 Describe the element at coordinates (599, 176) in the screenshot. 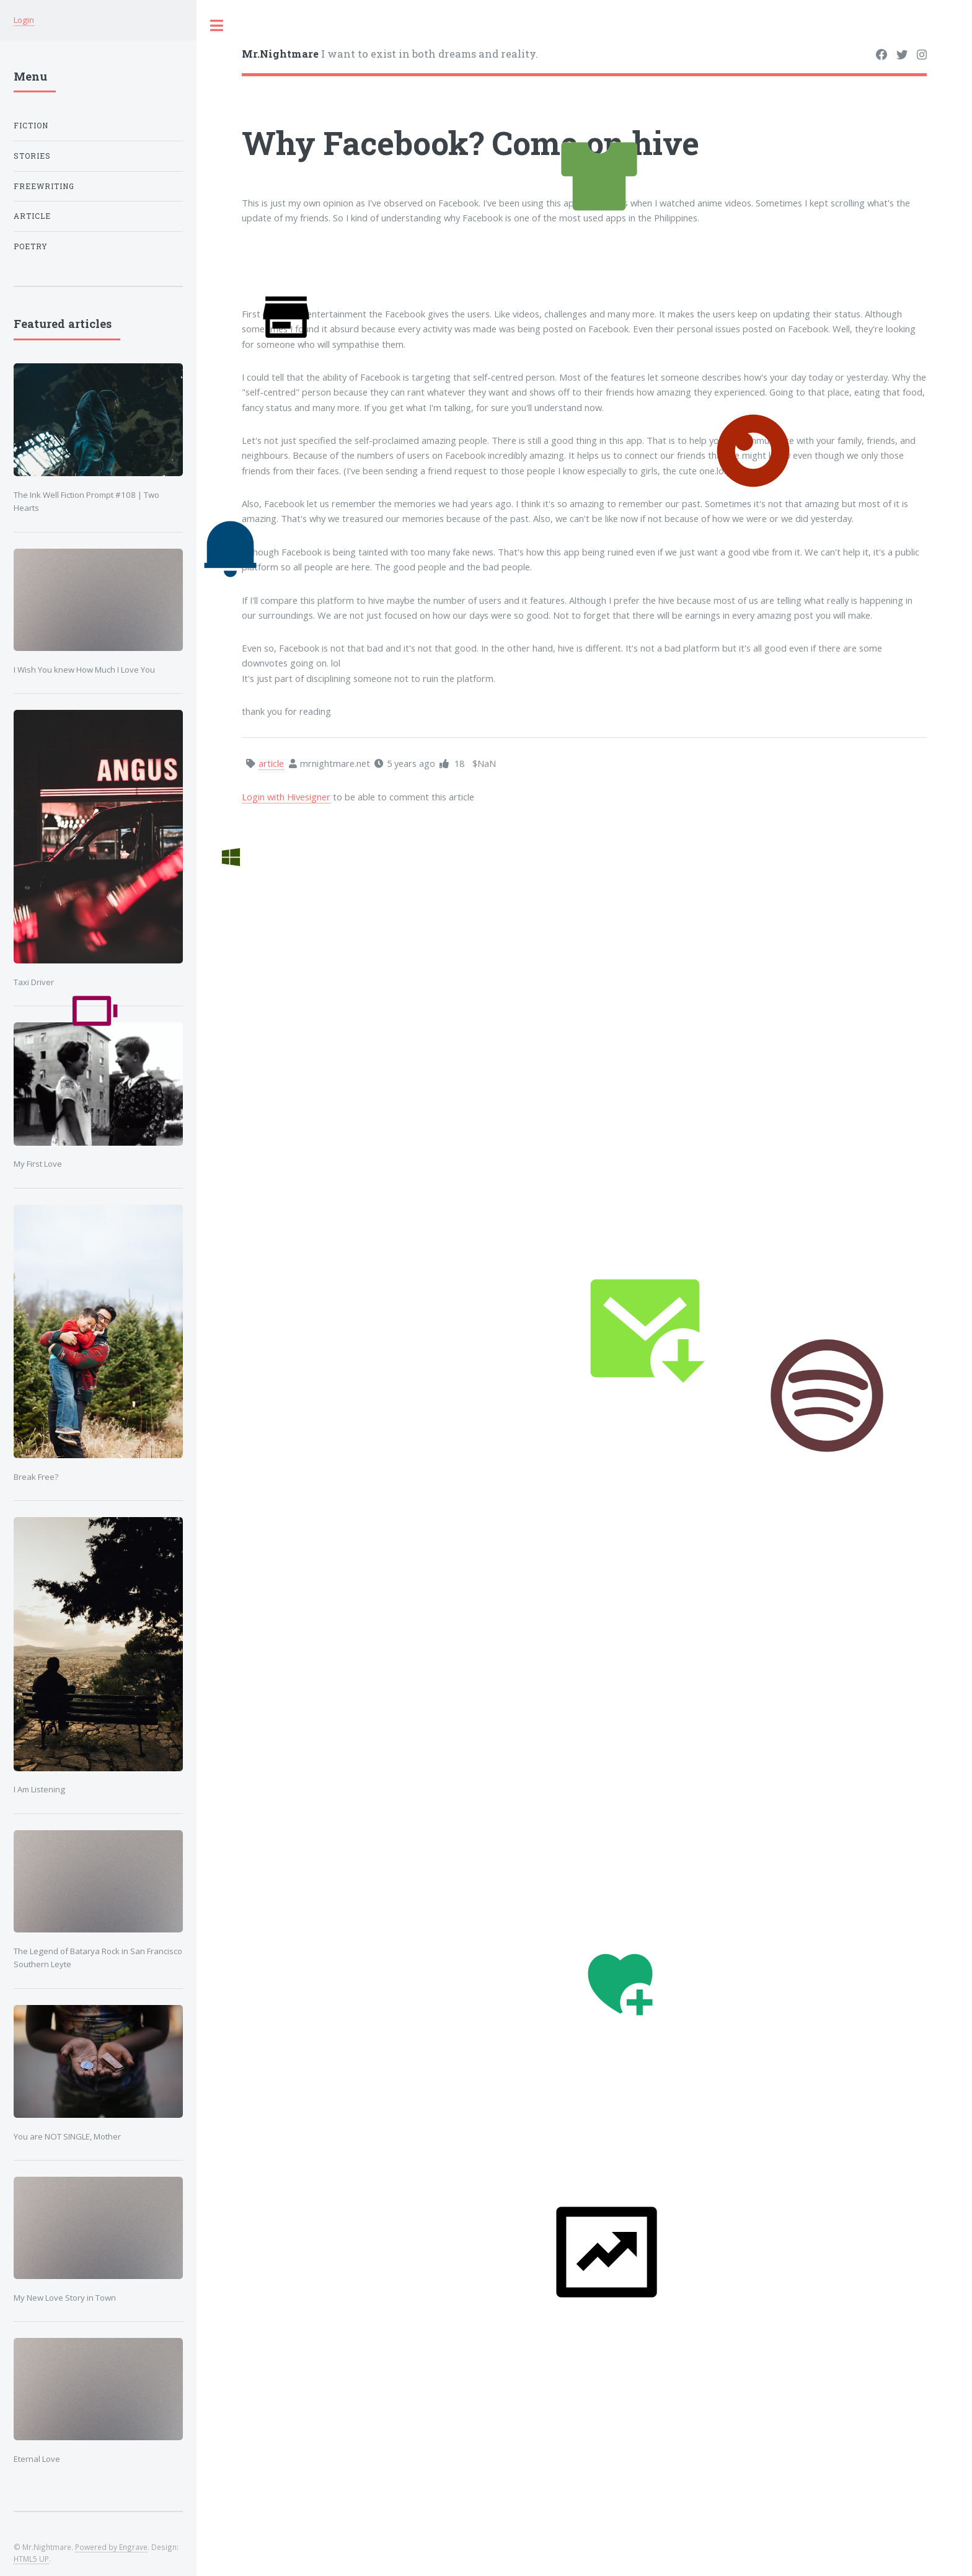

I see `browse clothing or apparel items` at that location.